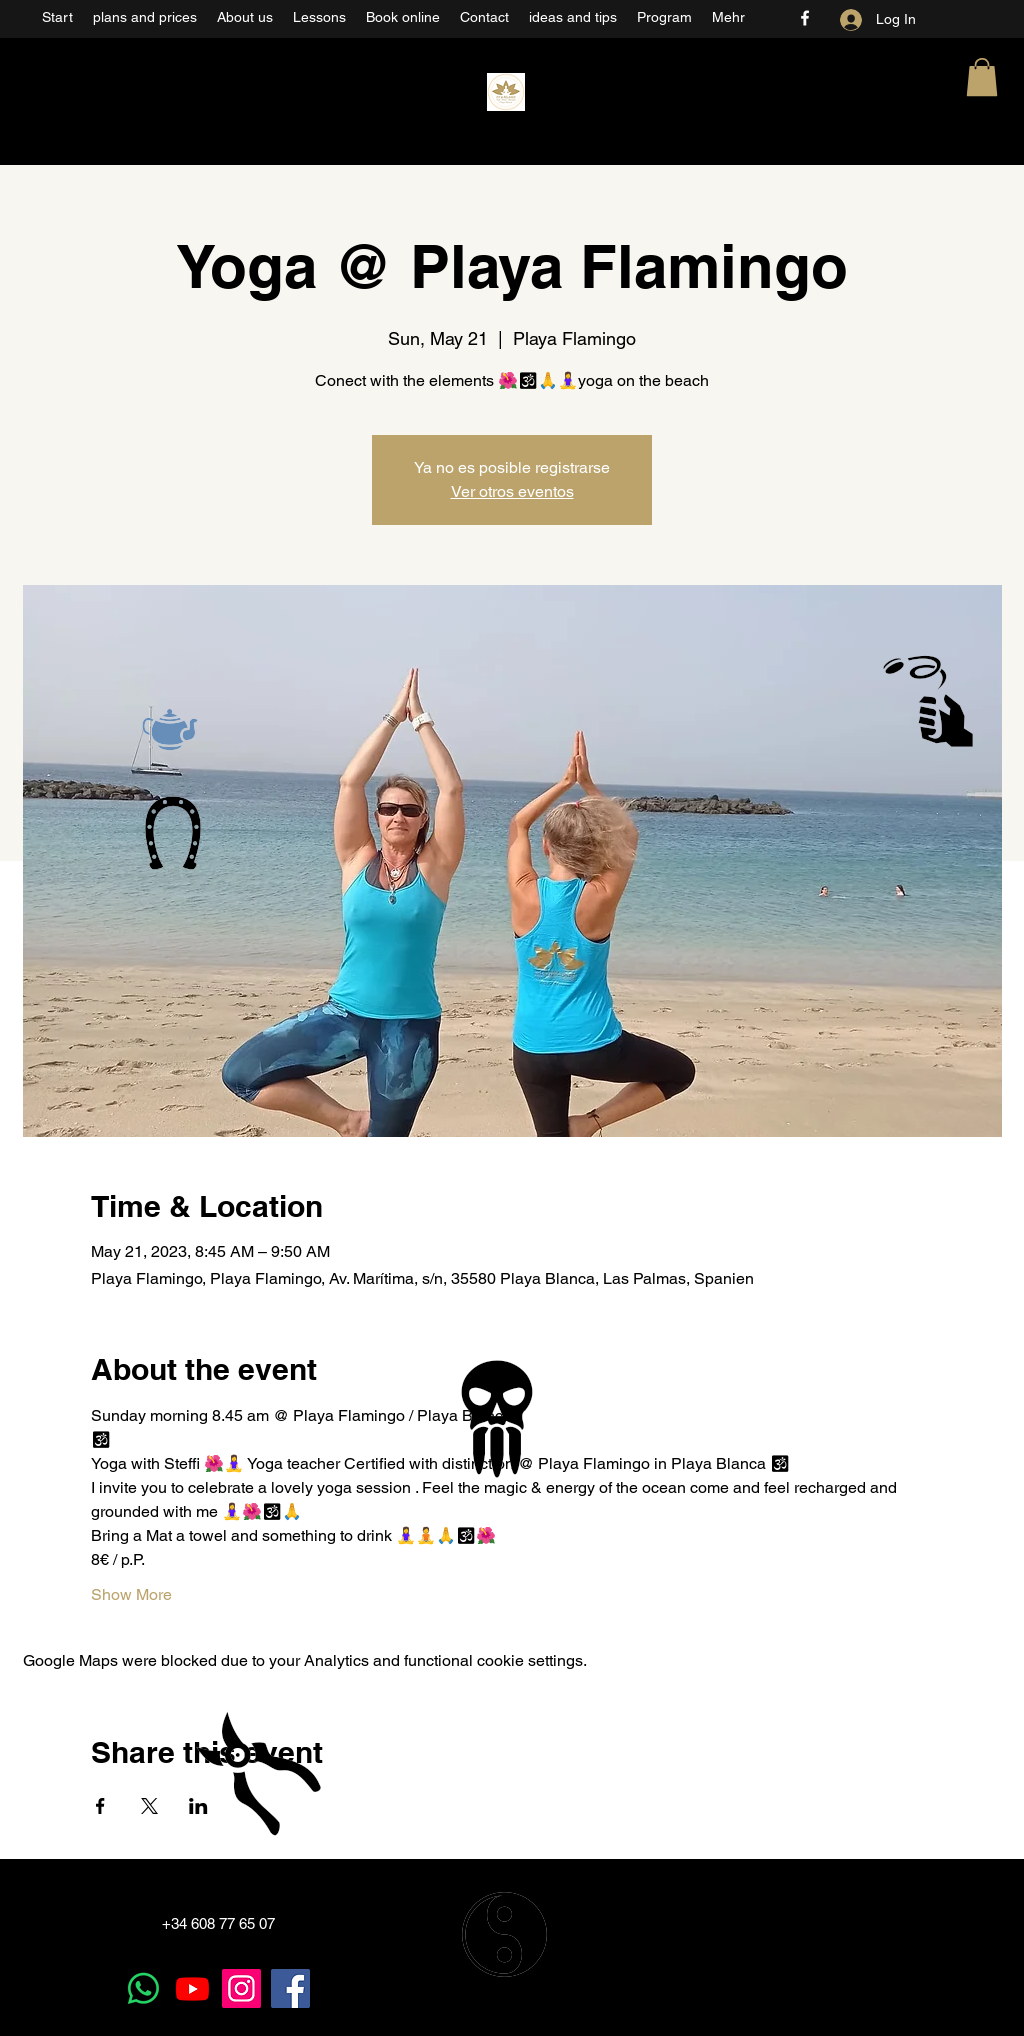  What do you see at coordinates (258, 1773) in the screenshot?
I see `access gardening or pruning tools` at bounding box center [258, 1773].